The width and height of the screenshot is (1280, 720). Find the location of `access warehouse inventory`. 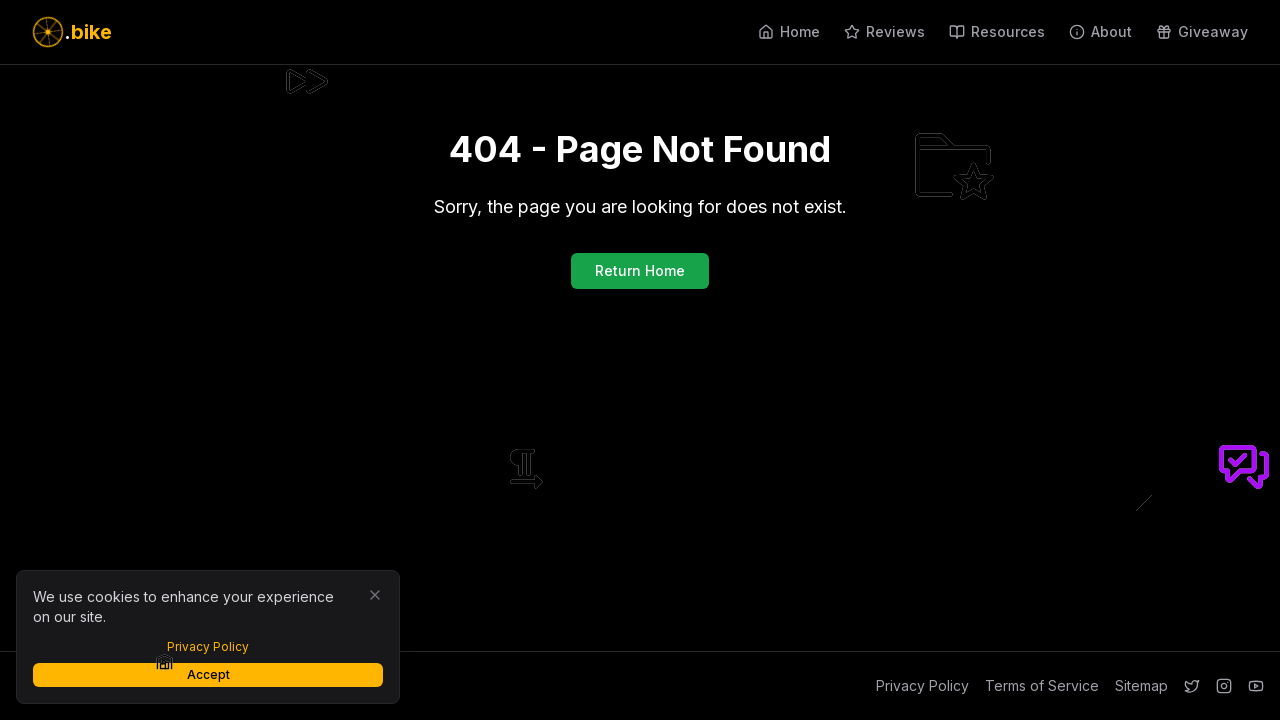

access warehouse inventory is located at coordinates (164, 661).